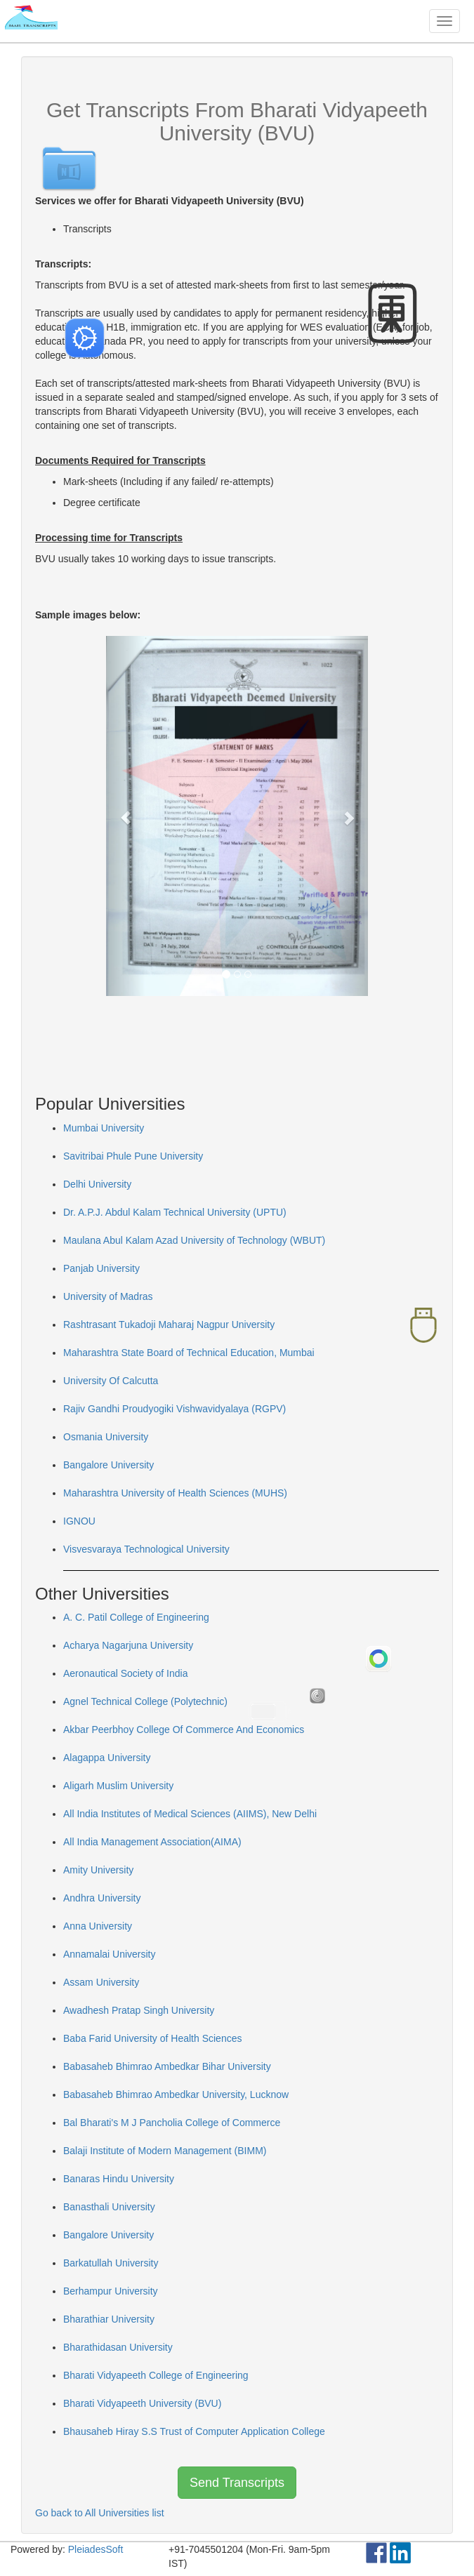 Image resolution: width=474 pixels, height=2576 pixels. Describe the element at coordinates (394, 313) in the screenshot. I see `launch gnome mahjongg tile matching game` at that location.